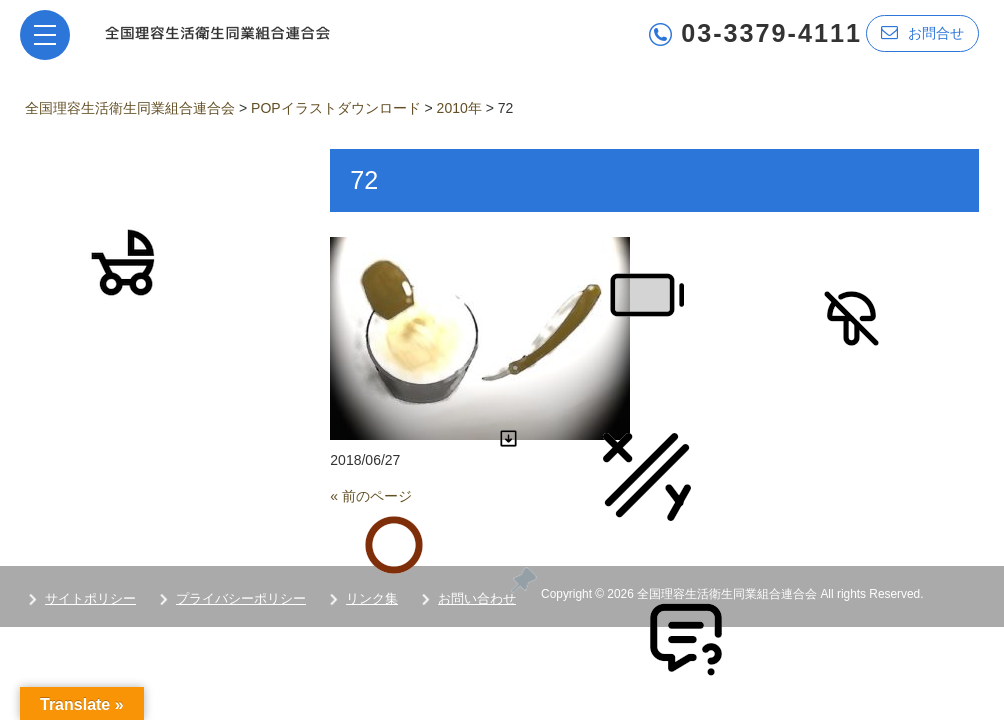 This screenshot has width=1004, height=720. I want to click on access help or FAQ chat, so click(686, 636).